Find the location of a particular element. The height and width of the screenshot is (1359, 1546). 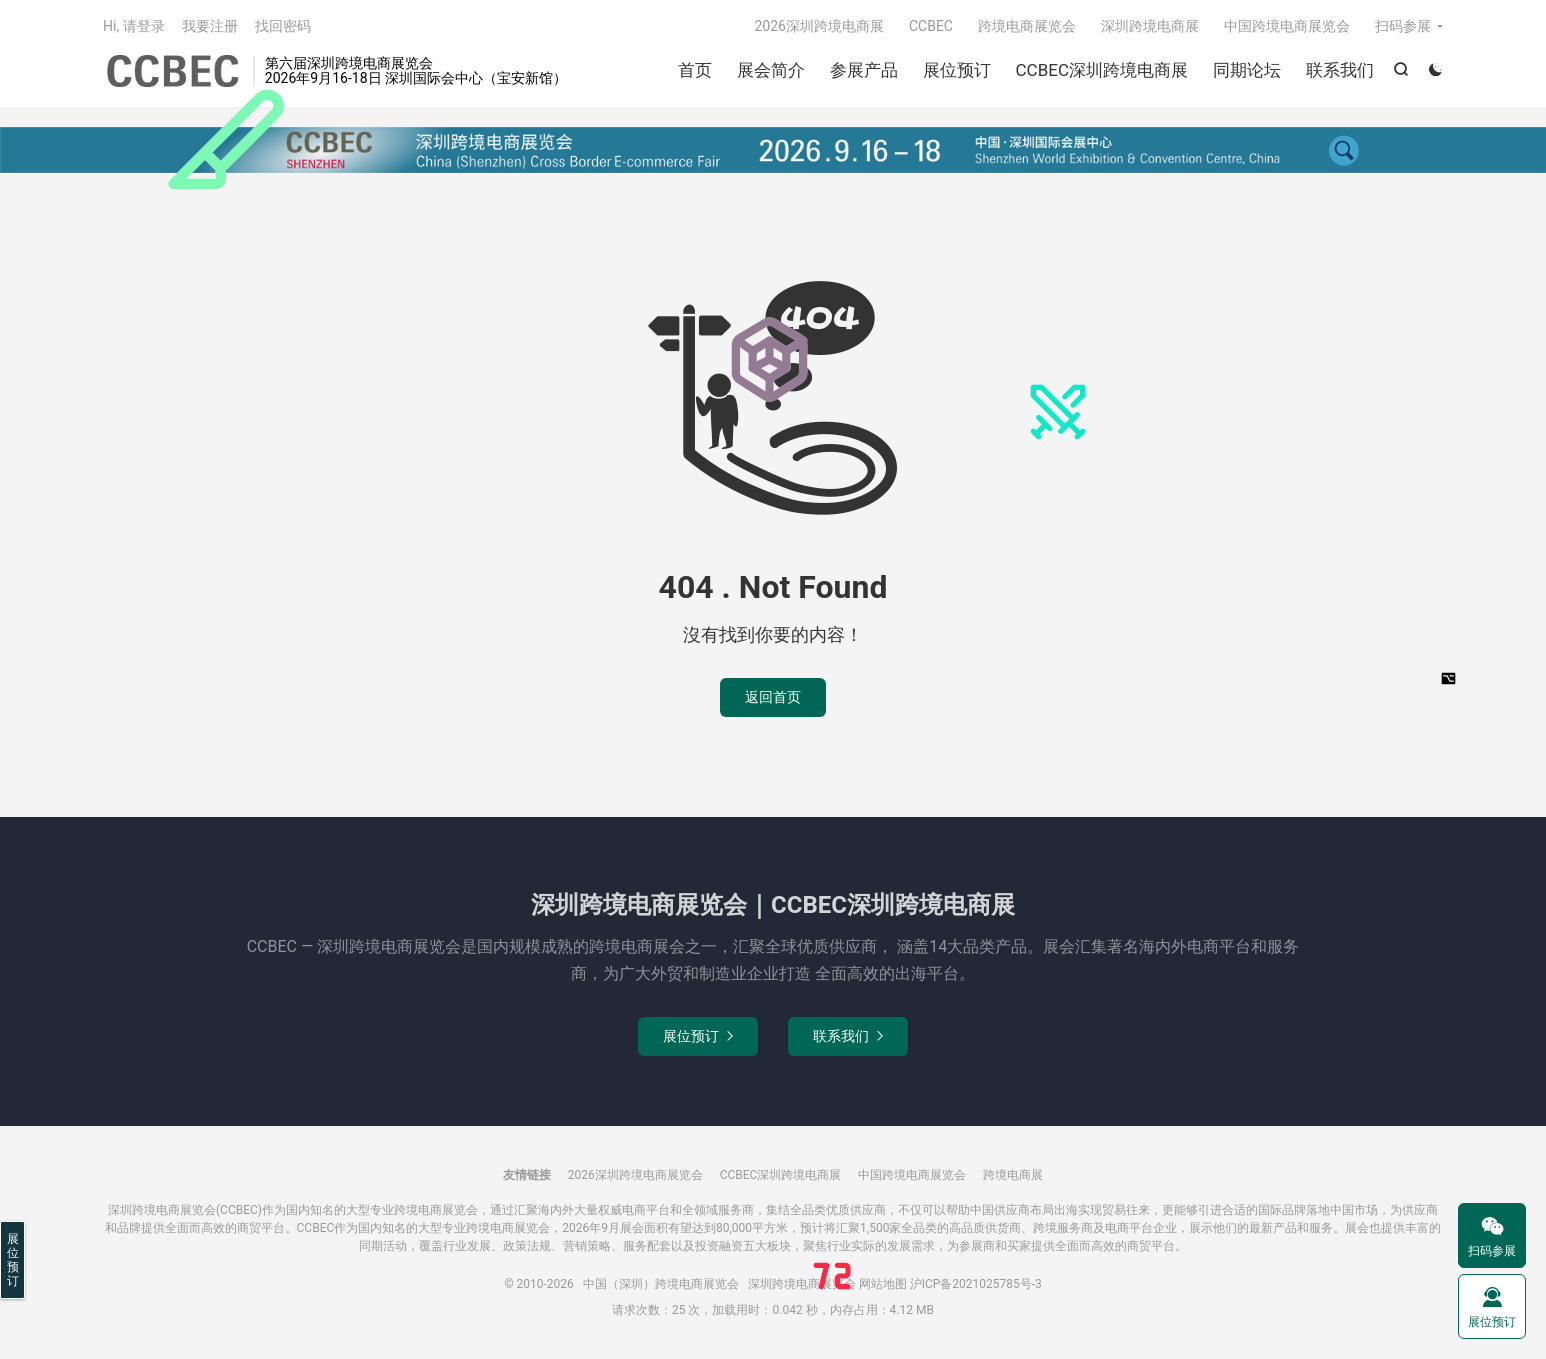

view 3d model or object is located at coordinates (769, 359).